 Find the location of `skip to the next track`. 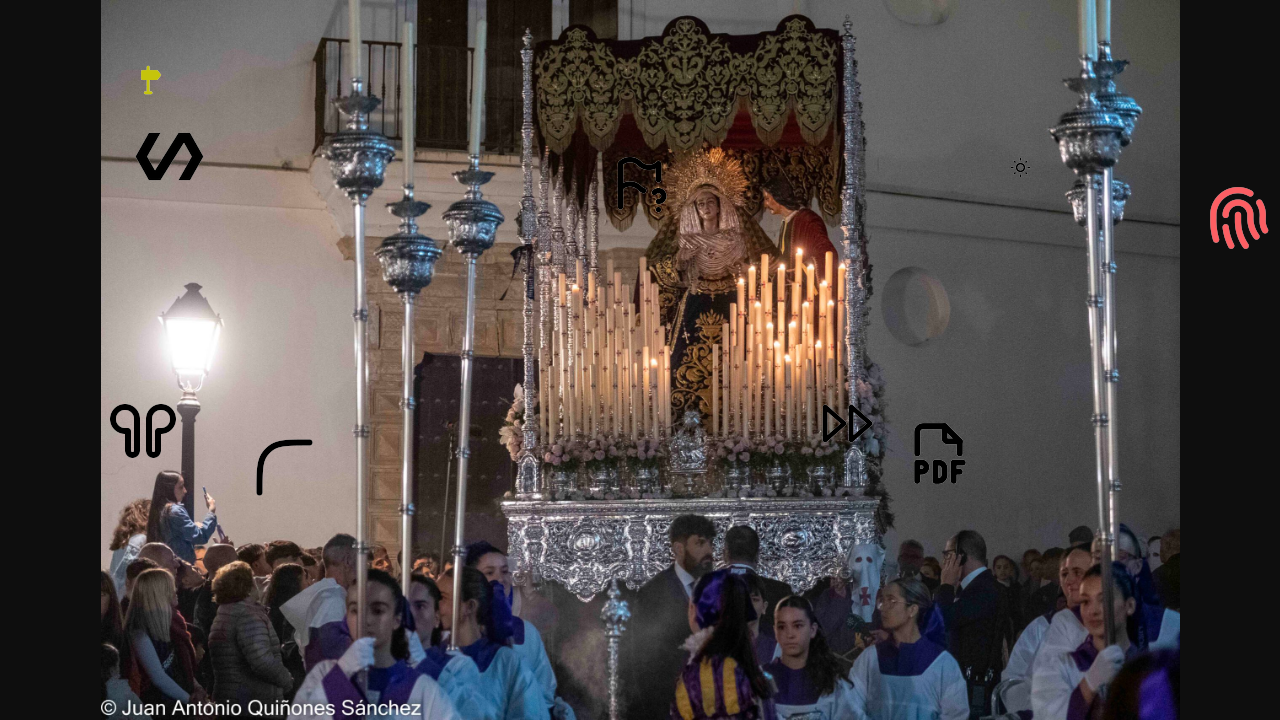

skip to the next track is located at coordinates (846, 423).